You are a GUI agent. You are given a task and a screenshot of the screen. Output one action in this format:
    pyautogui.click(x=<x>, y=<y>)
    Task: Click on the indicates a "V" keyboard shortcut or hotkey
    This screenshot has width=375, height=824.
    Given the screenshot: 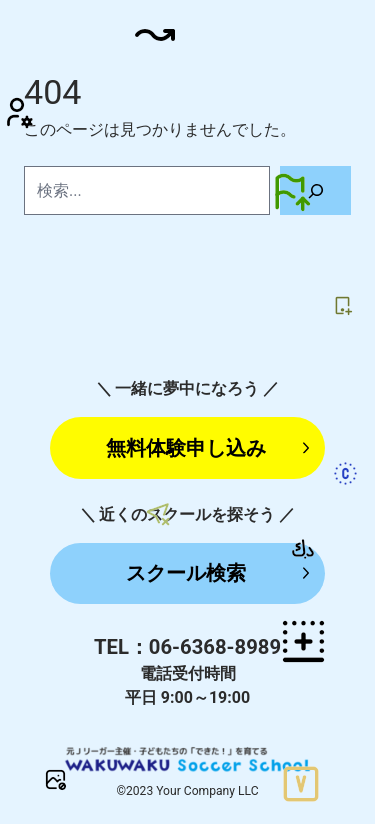 What is the action you would take?
    pyautogui.click(x=301, y=784)
    